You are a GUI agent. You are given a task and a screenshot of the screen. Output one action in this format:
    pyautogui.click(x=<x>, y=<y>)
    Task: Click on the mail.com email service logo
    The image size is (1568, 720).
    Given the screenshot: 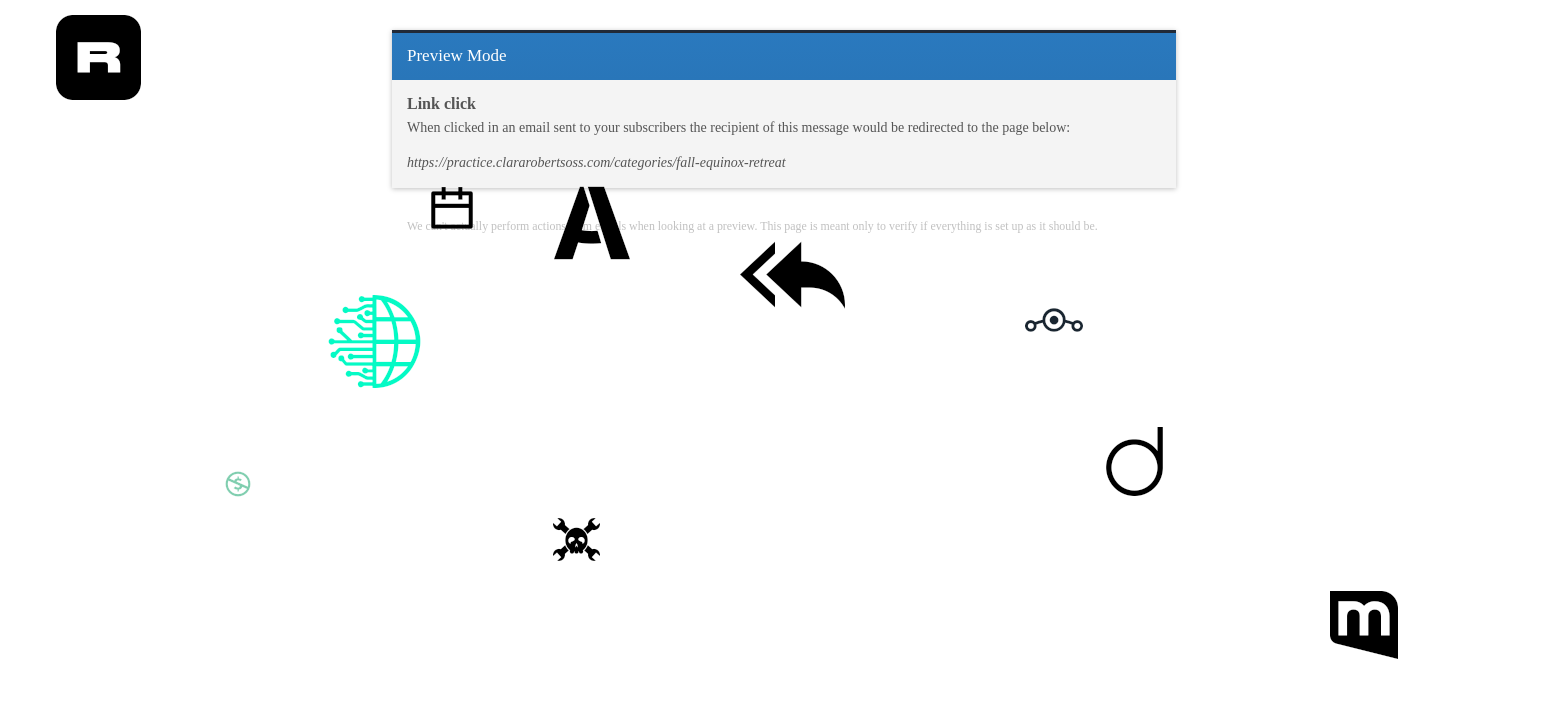 What is the action you would take?
    pyautogui.click(x=1364, y=625)
    